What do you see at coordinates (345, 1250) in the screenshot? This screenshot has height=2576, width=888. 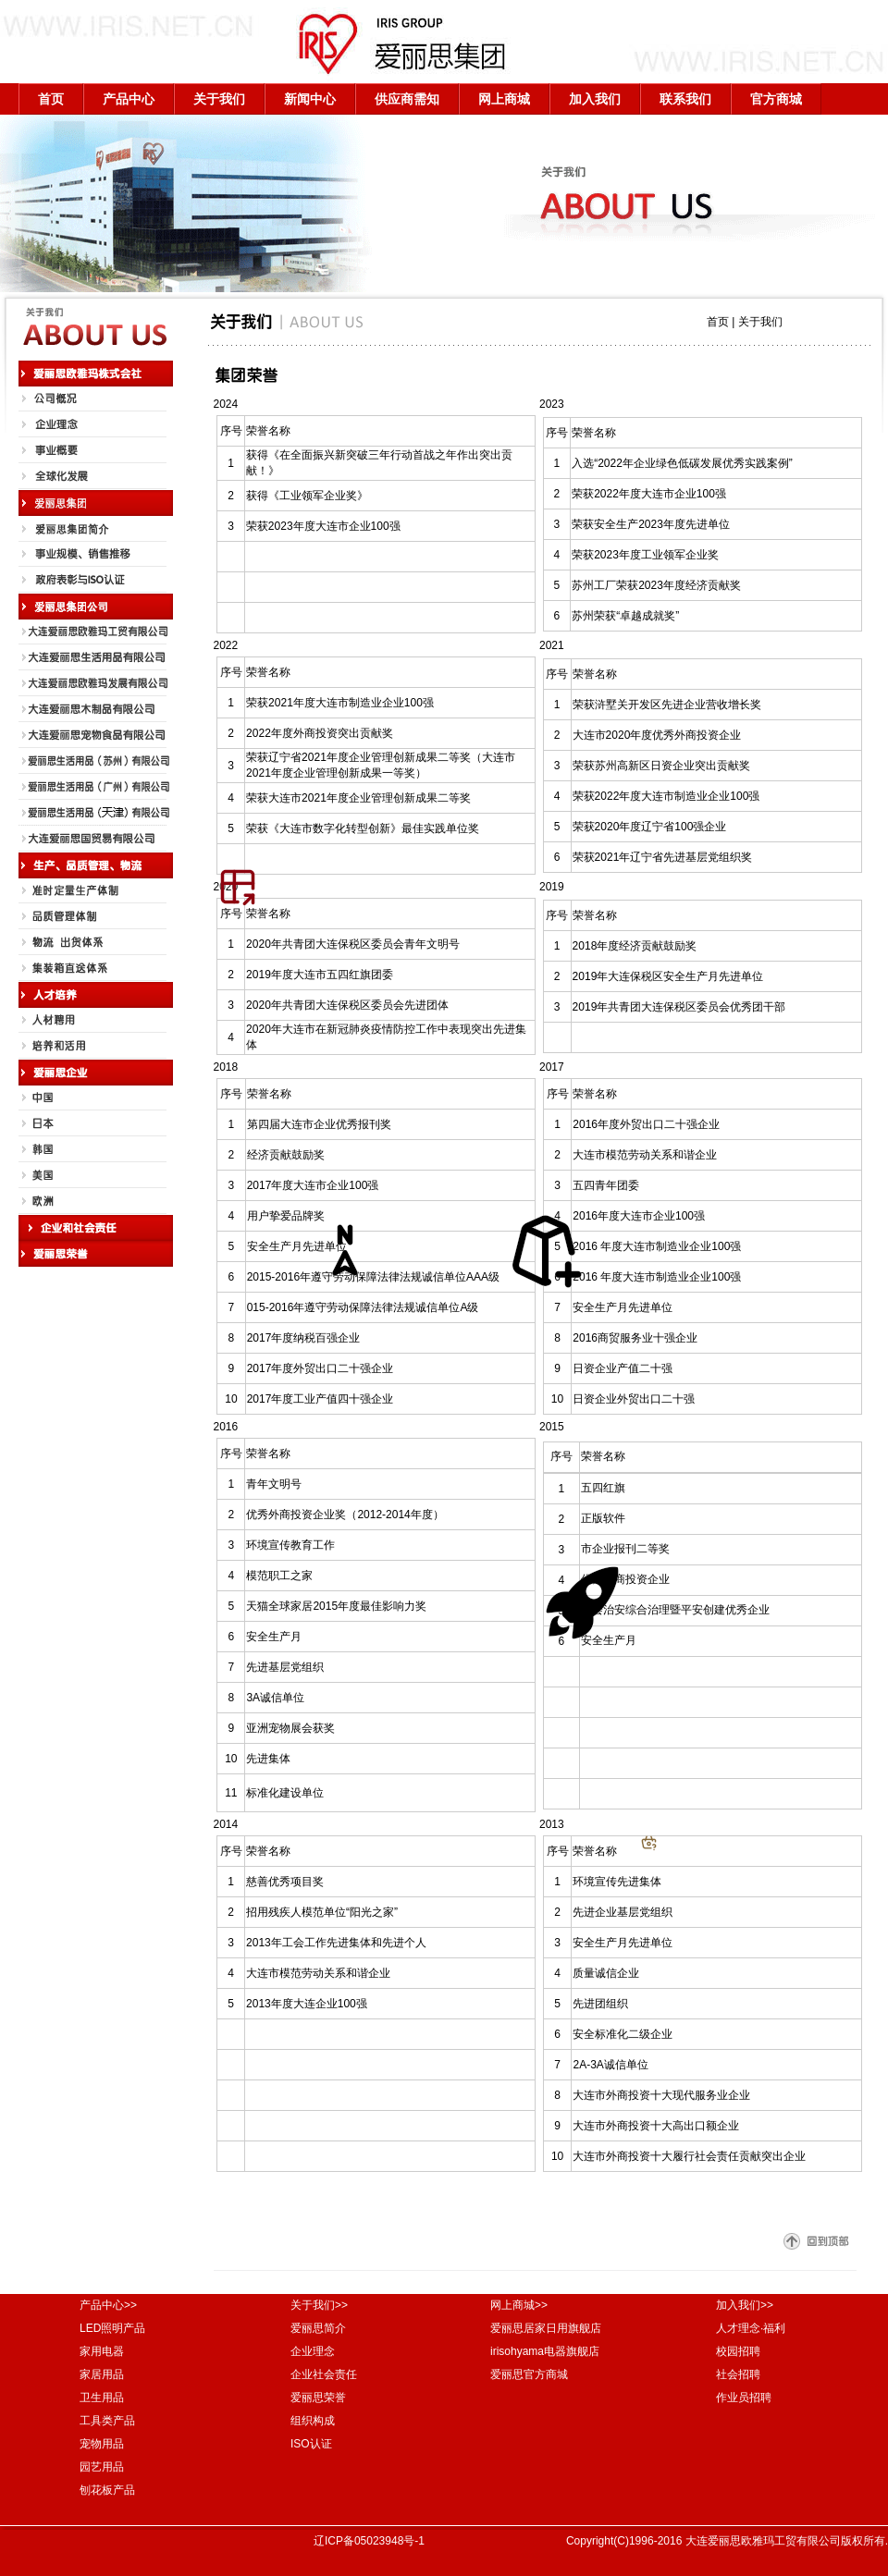 I see `orient map to face north` at bounding box center [345, 1250].